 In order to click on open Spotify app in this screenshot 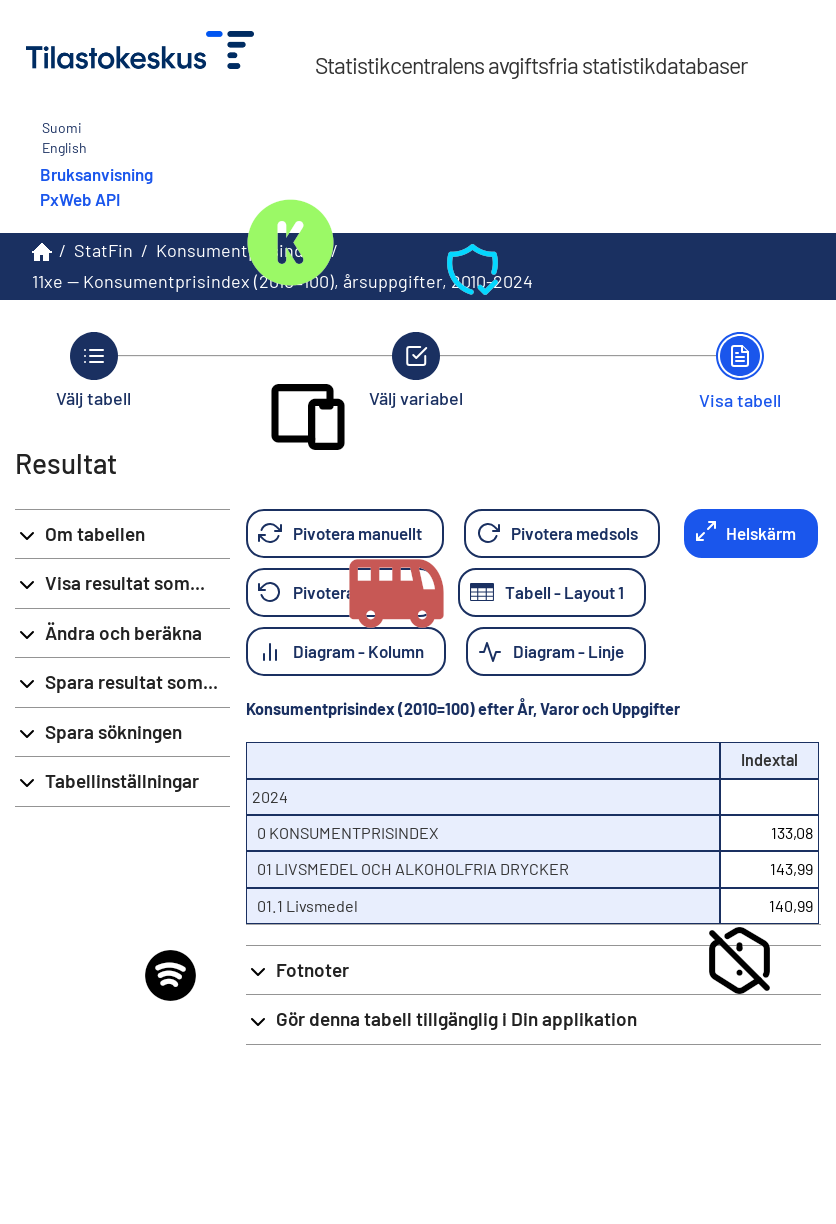, I will do `click(170, 975)`.